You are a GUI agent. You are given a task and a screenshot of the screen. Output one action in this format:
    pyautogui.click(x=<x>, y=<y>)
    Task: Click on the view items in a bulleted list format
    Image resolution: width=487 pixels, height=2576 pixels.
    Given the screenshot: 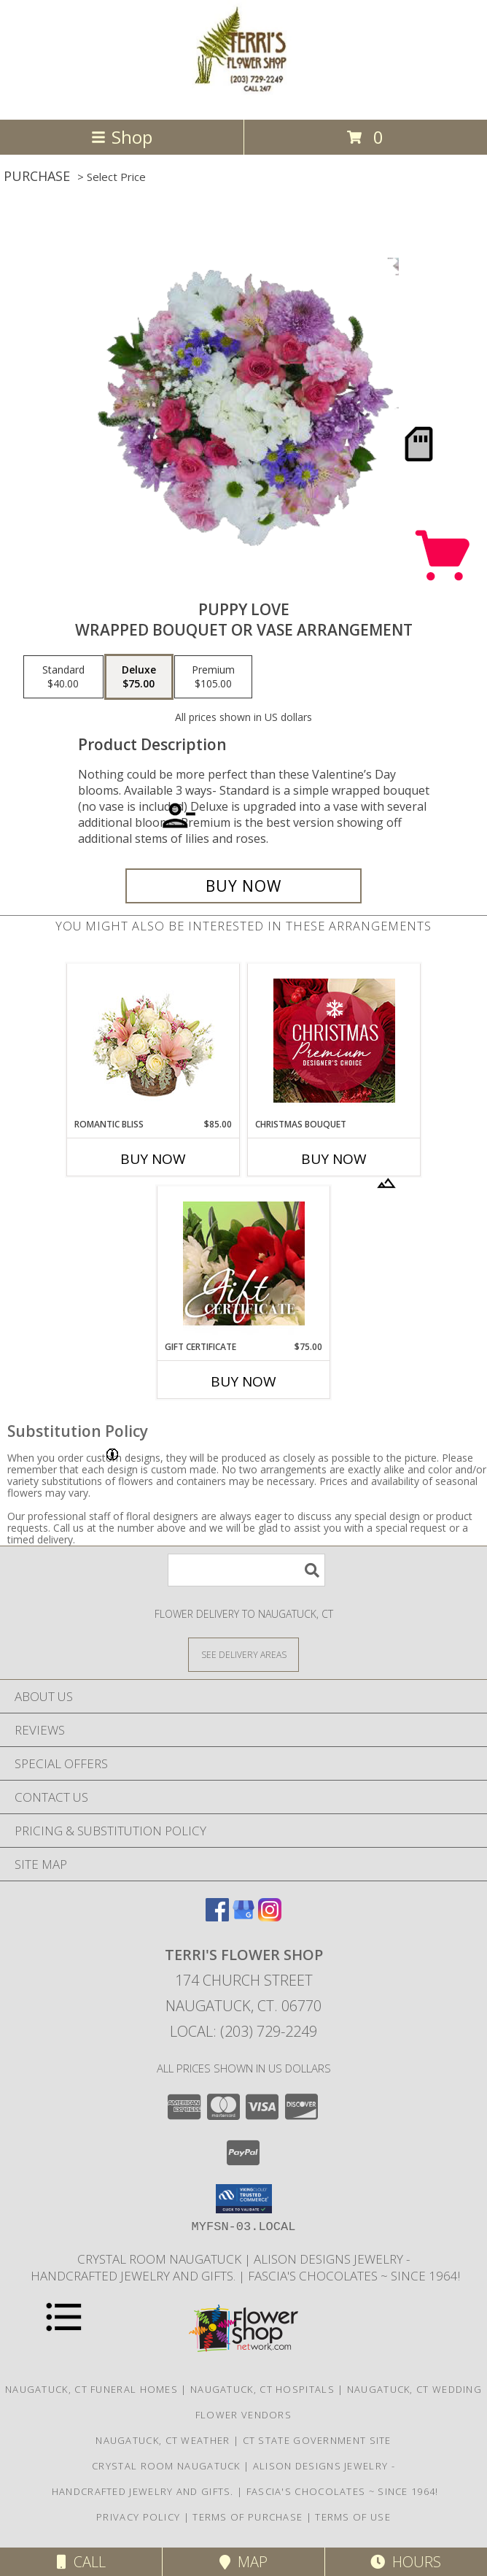 What is the action you would take?
    pyautogui.click(x=64, y=2317)
    